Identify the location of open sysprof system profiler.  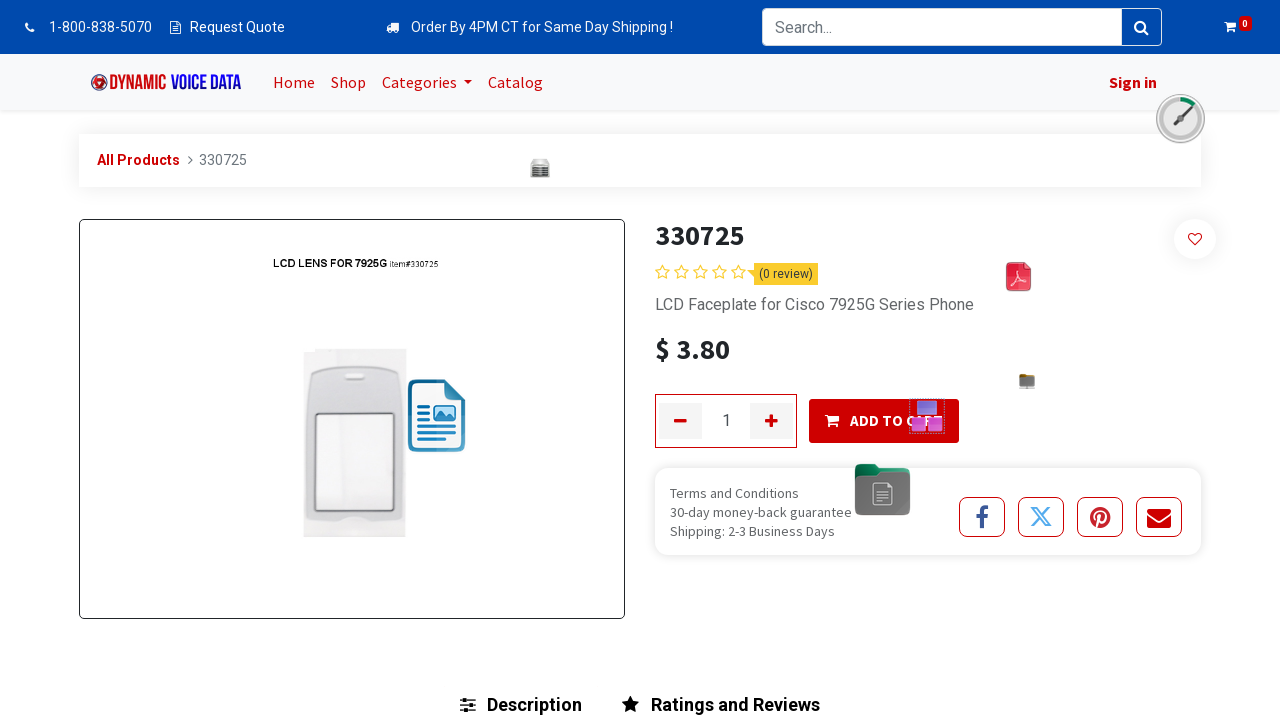
(1180, 118).